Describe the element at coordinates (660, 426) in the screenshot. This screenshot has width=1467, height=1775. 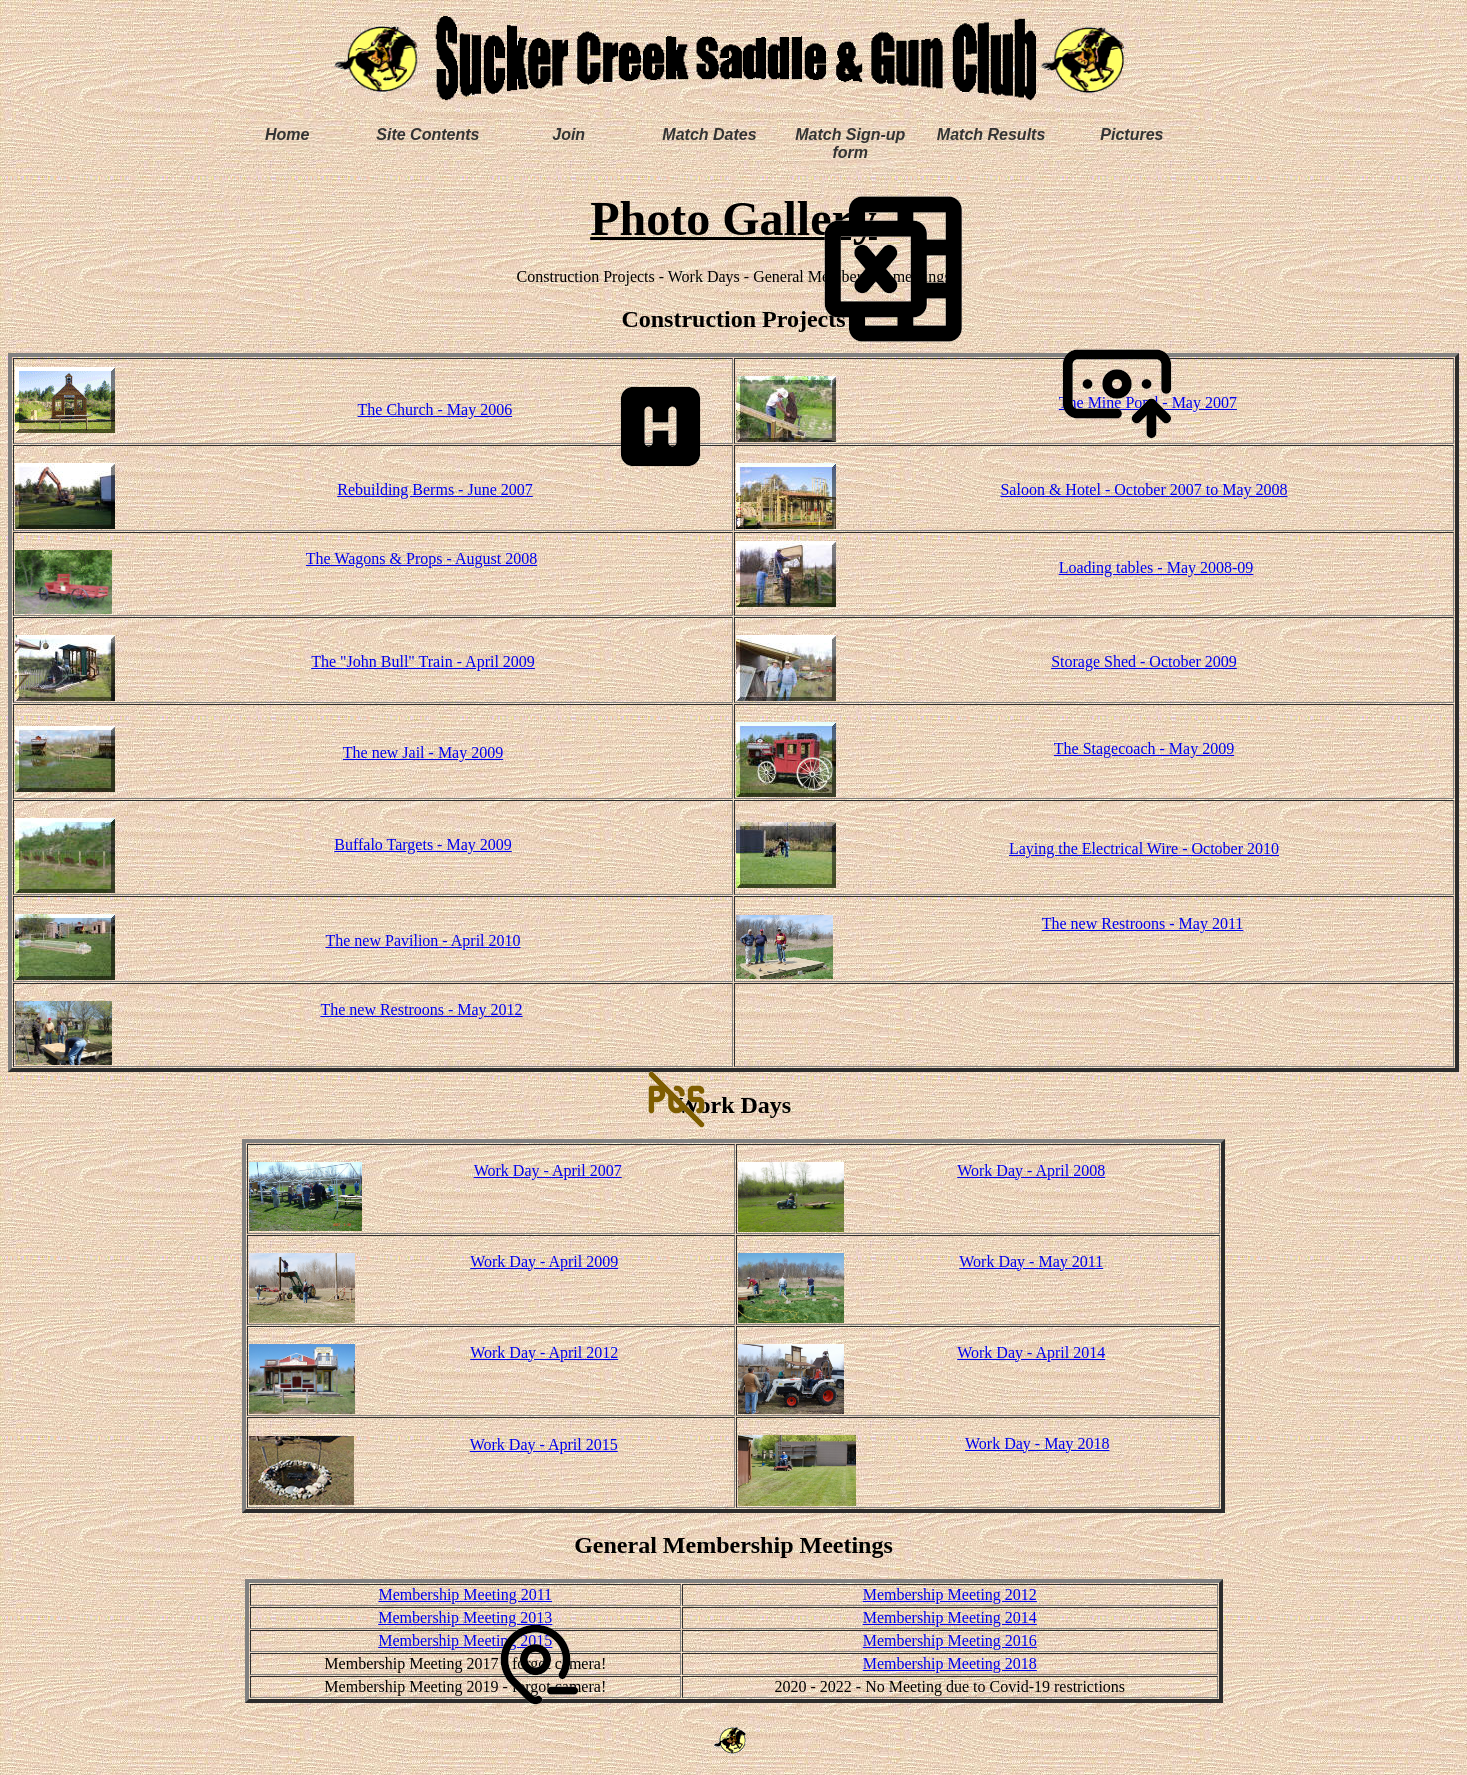
I see `indicates a helipad or helicopter landing zone` at that location.